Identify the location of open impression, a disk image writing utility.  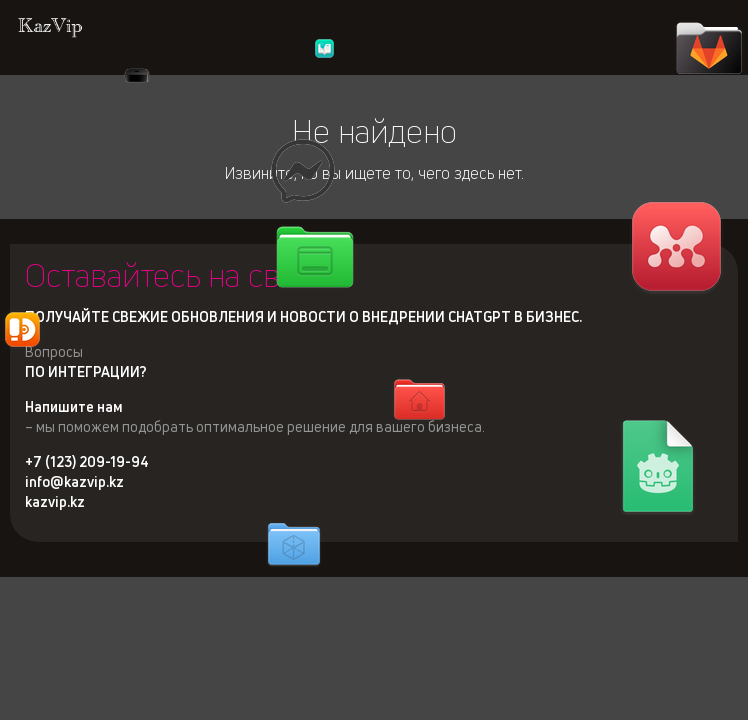
(22, 329).